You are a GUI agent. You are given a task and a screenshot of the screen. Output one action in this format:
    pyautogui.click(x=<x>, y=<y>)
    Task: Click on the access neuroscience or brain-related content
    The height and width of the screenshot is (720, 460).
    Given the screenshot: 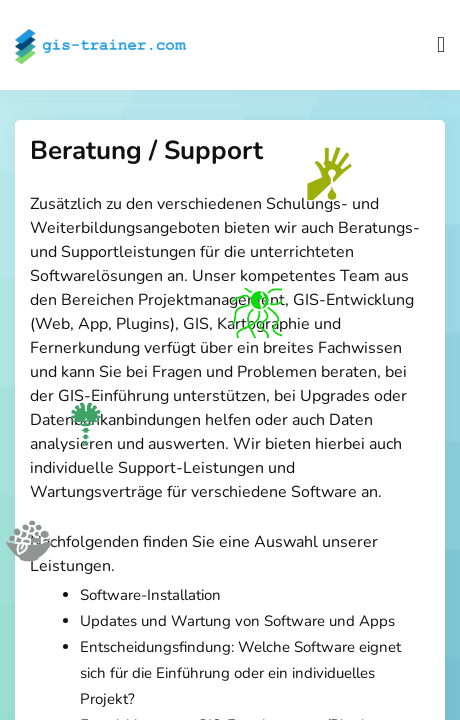 What is the action you would take?
    pyautogui.click(x=86, y=424)
    